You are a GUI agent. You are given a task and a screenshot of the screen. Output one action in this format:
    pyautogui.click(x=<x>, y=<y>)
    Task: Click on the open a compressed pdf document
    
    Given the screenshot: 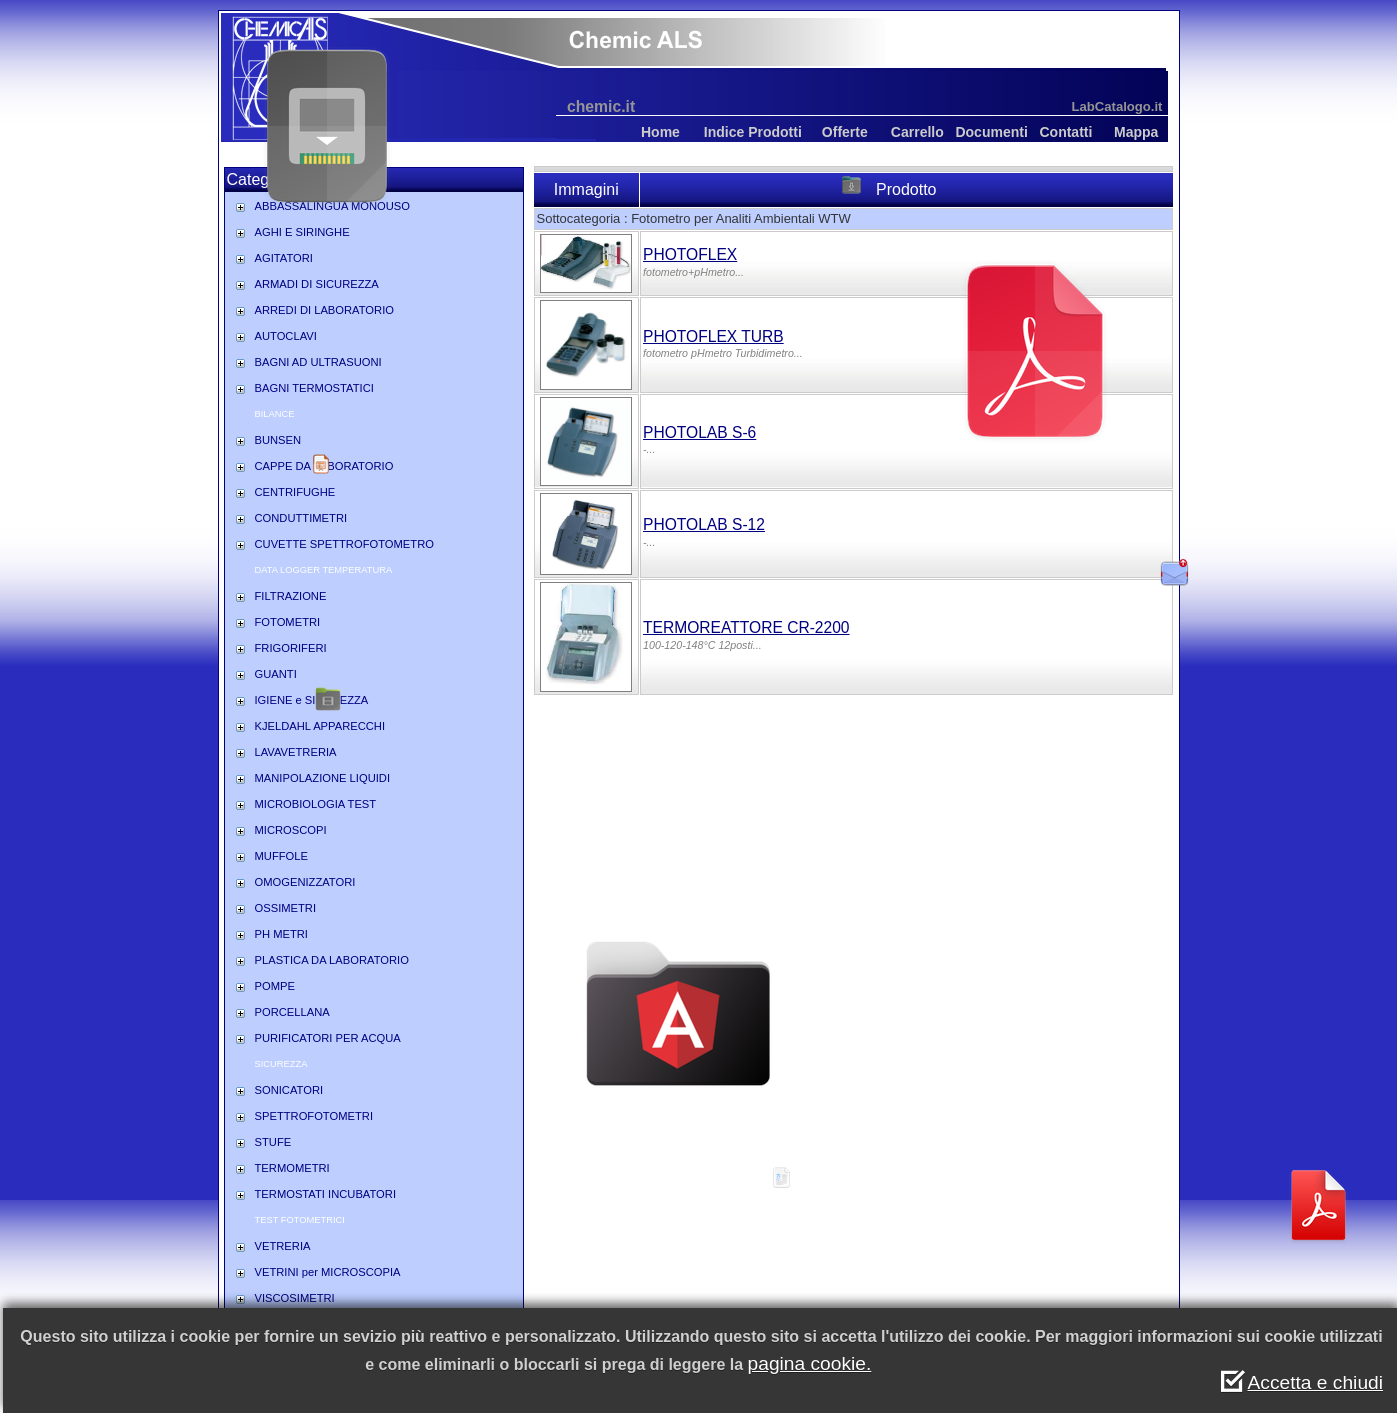 What is the action you would take?
    pyautogui.click(x=1035, y=351)
    